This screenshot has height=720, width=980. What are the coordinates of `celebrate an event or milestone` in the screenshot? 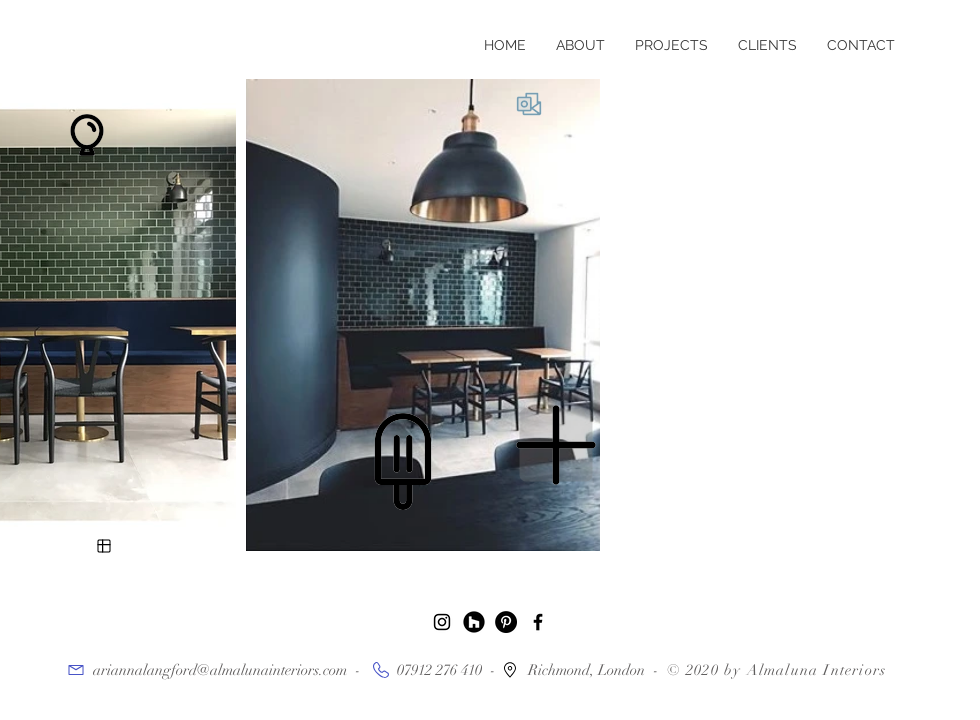 It's located at (87, 135).